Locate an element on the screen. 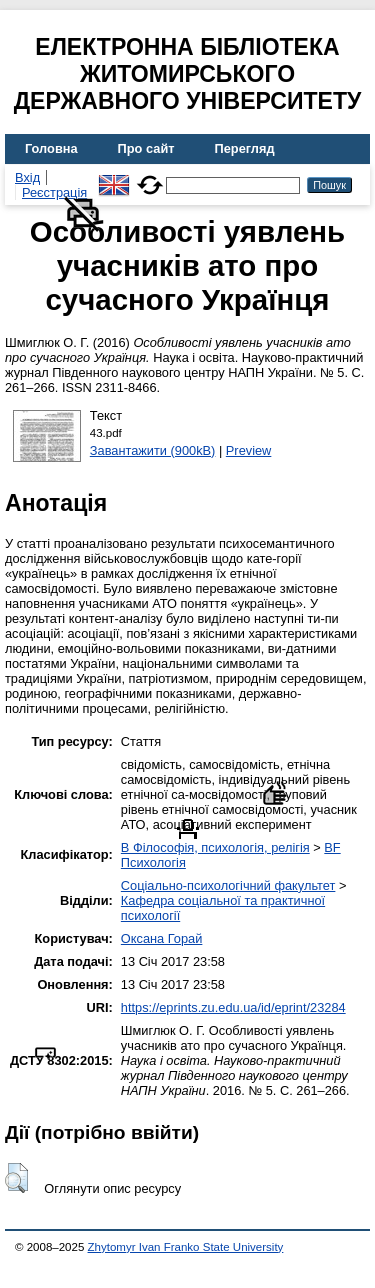  select or reserve a seat is located at coordinates (188, 829).